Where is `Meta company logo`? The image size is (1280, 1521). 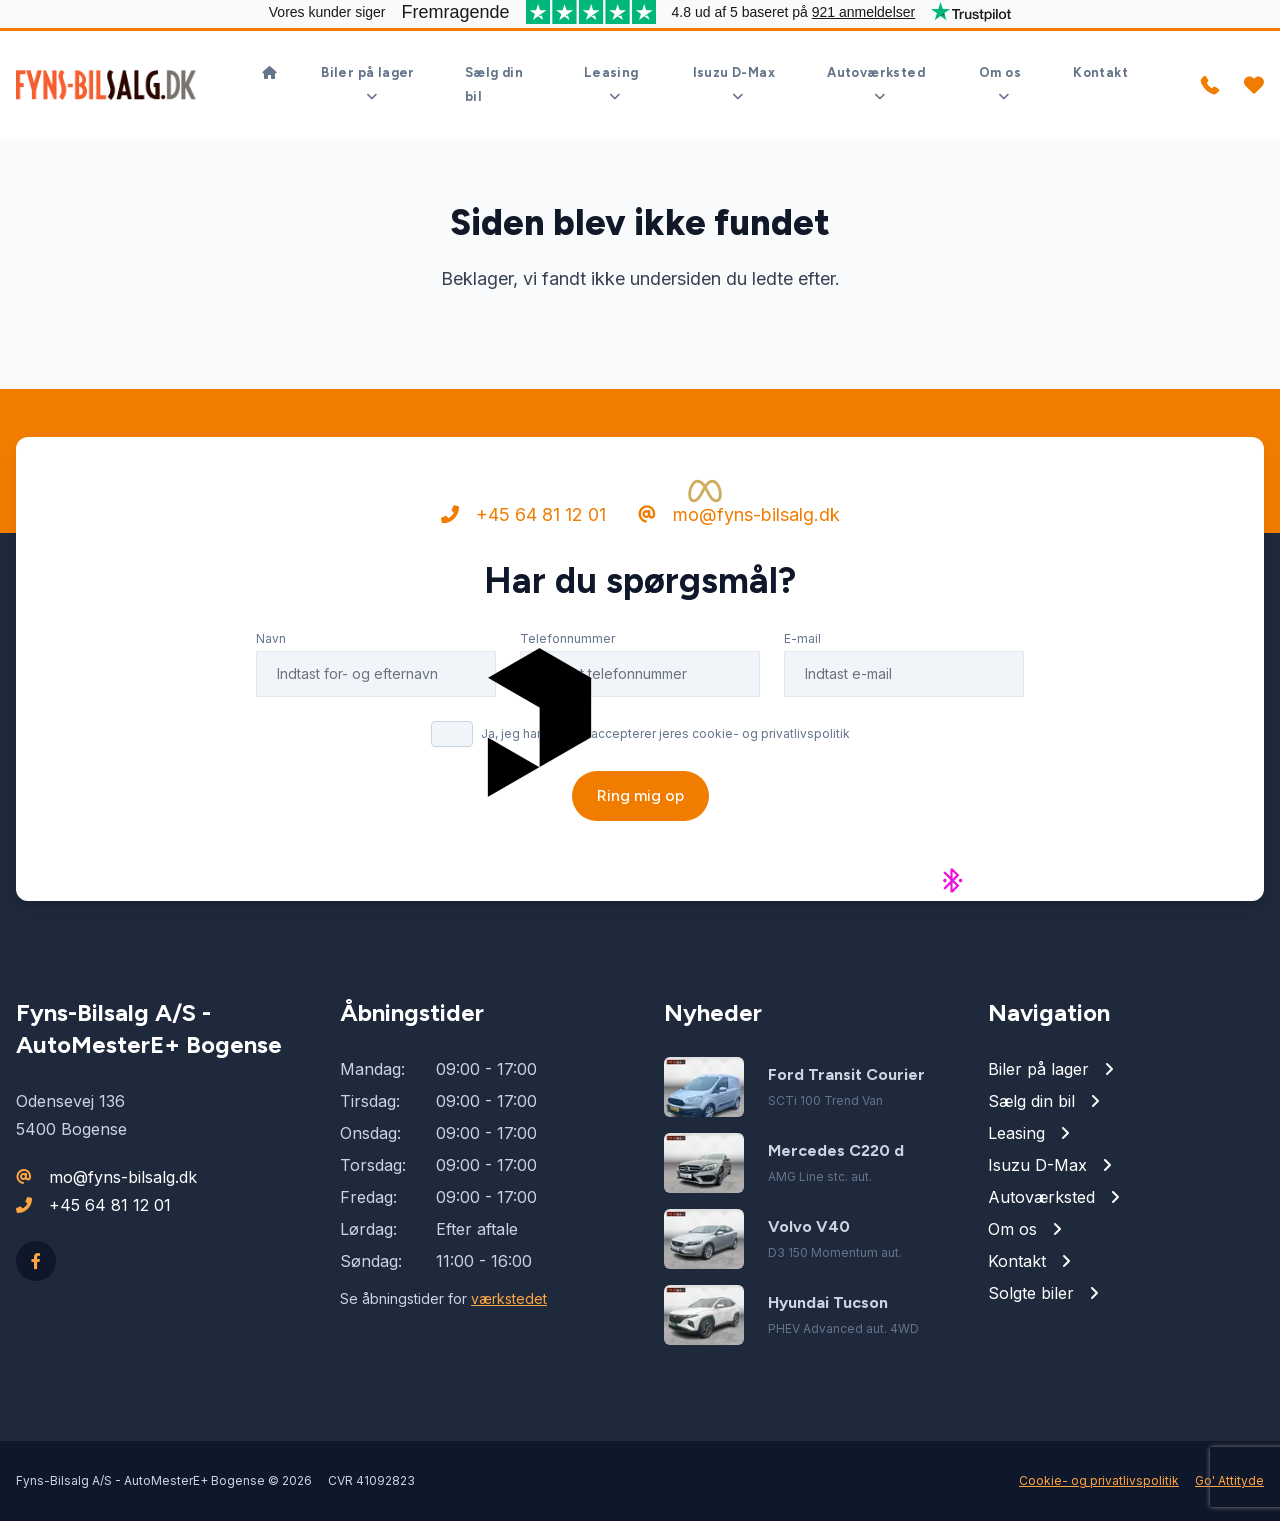
Meta company logo is located at coordinates (705, 491).